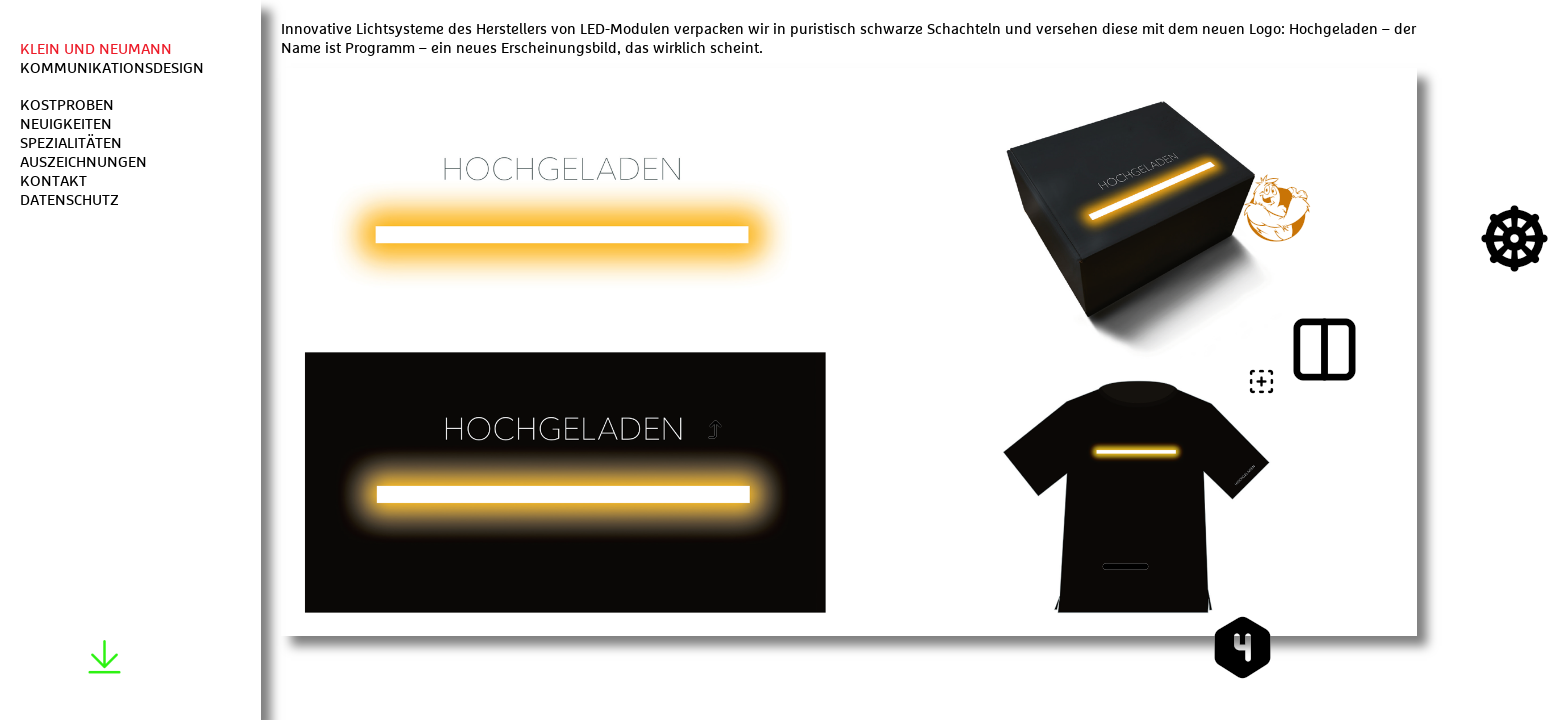 This screenshot has height=720, width=1568. What do you see at coordinates (1514, 238) in the screenshot?
I see `navigate to buddhism or dharma-related content` at bounding box center [1514, 238].